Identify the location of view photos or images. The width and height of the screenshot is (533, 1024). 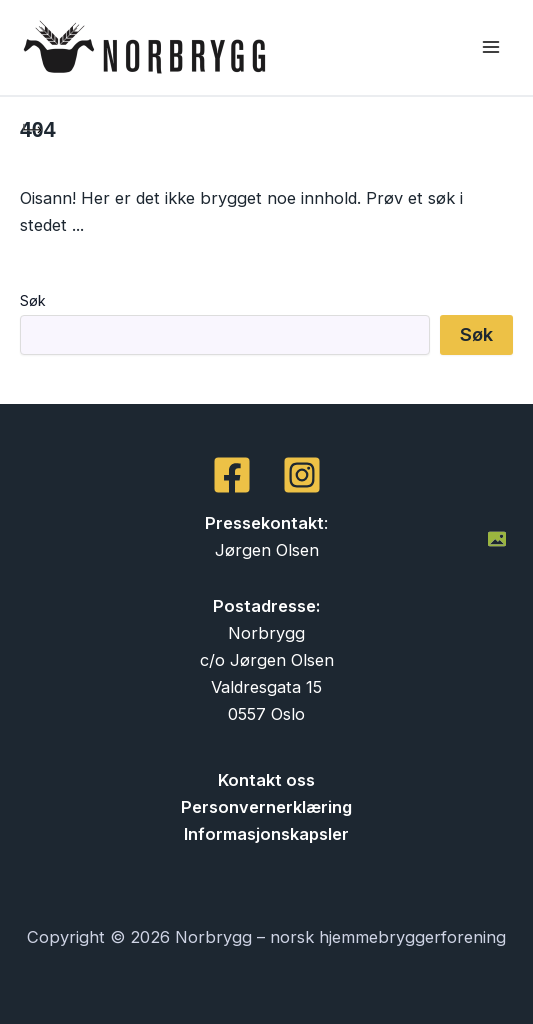
(497, 539).